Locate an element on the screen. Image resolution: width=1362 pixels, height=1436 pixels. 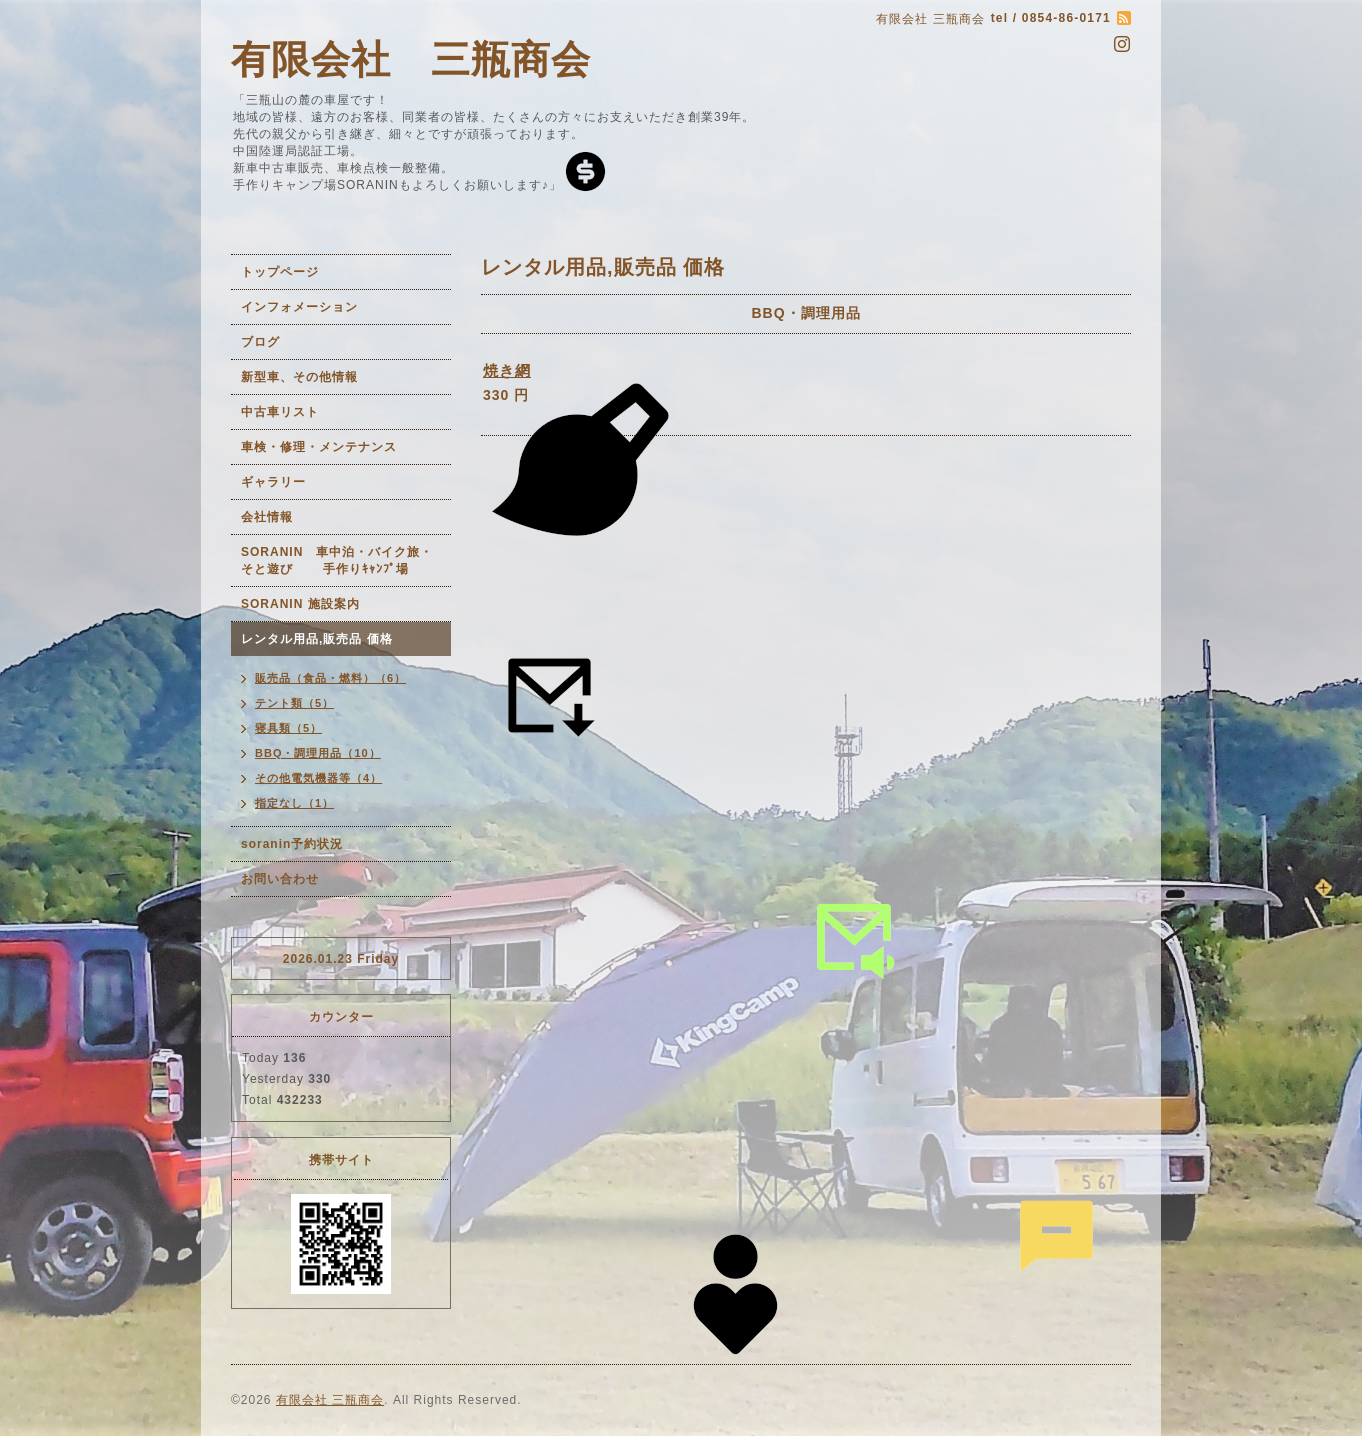
view account balance or financial summary is located at coordinates (585, 171).